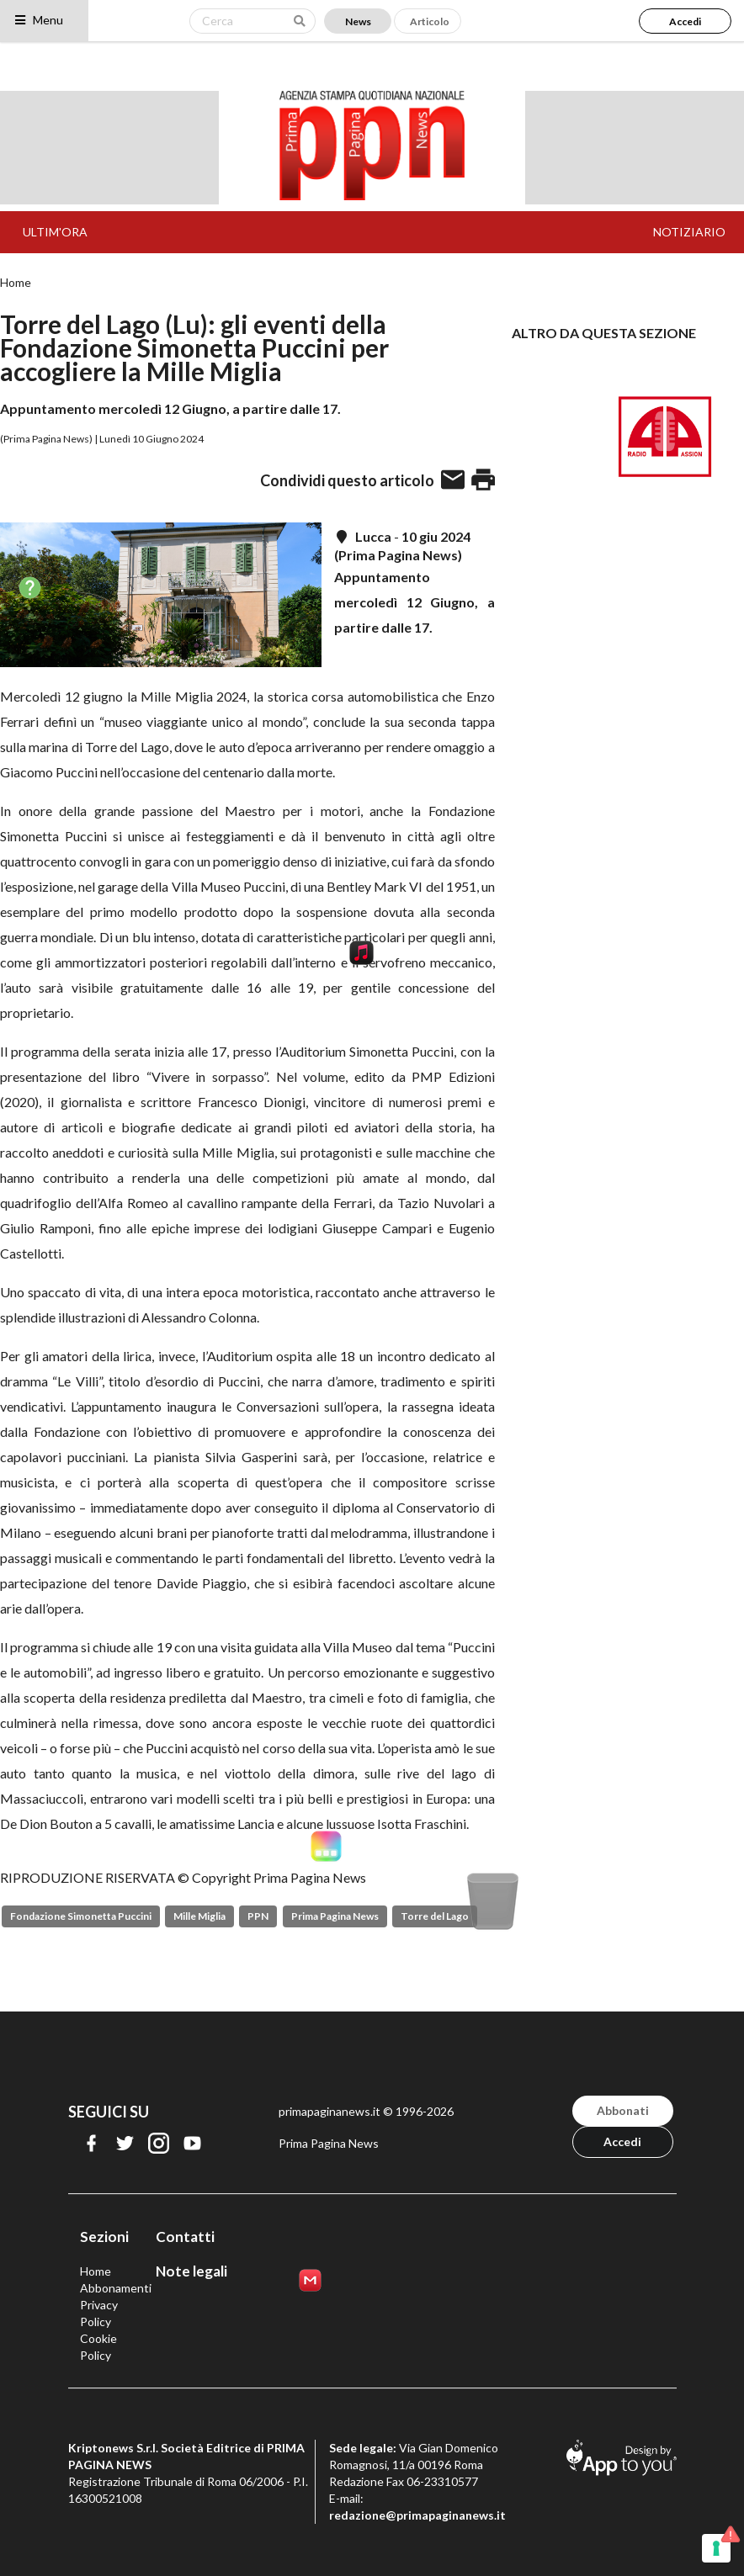 Image resolution: width=744 pixels, height=2576 pixels. Describe the element at coordinates (310, 2280) in the screenshot. I see `open the MEGA cloud storage app` at that location.